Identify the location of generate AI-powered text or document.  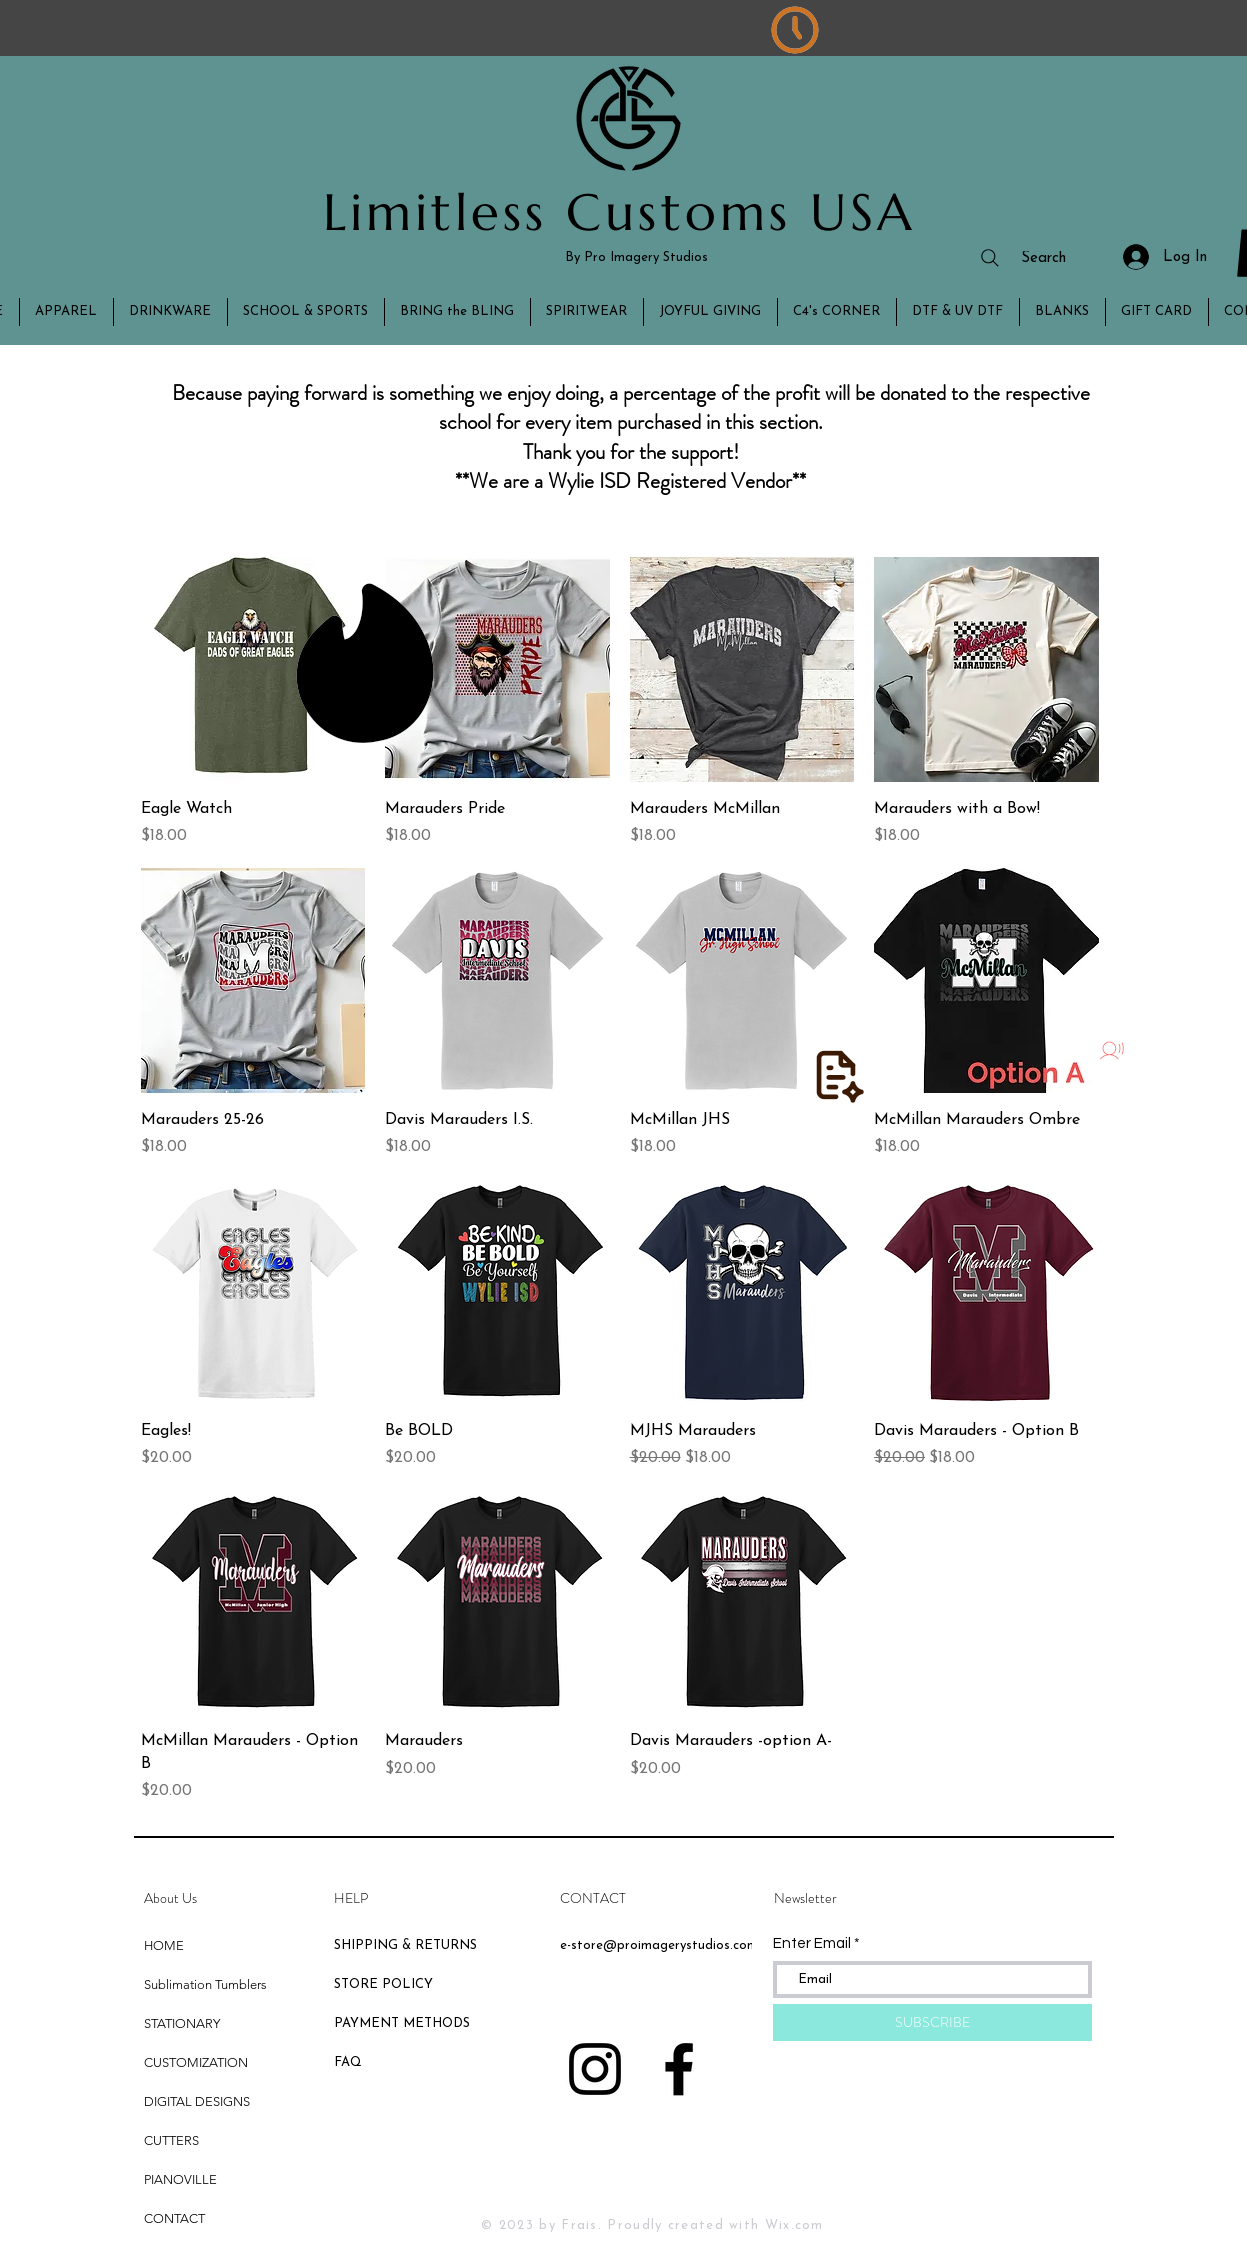
(836, 1075).